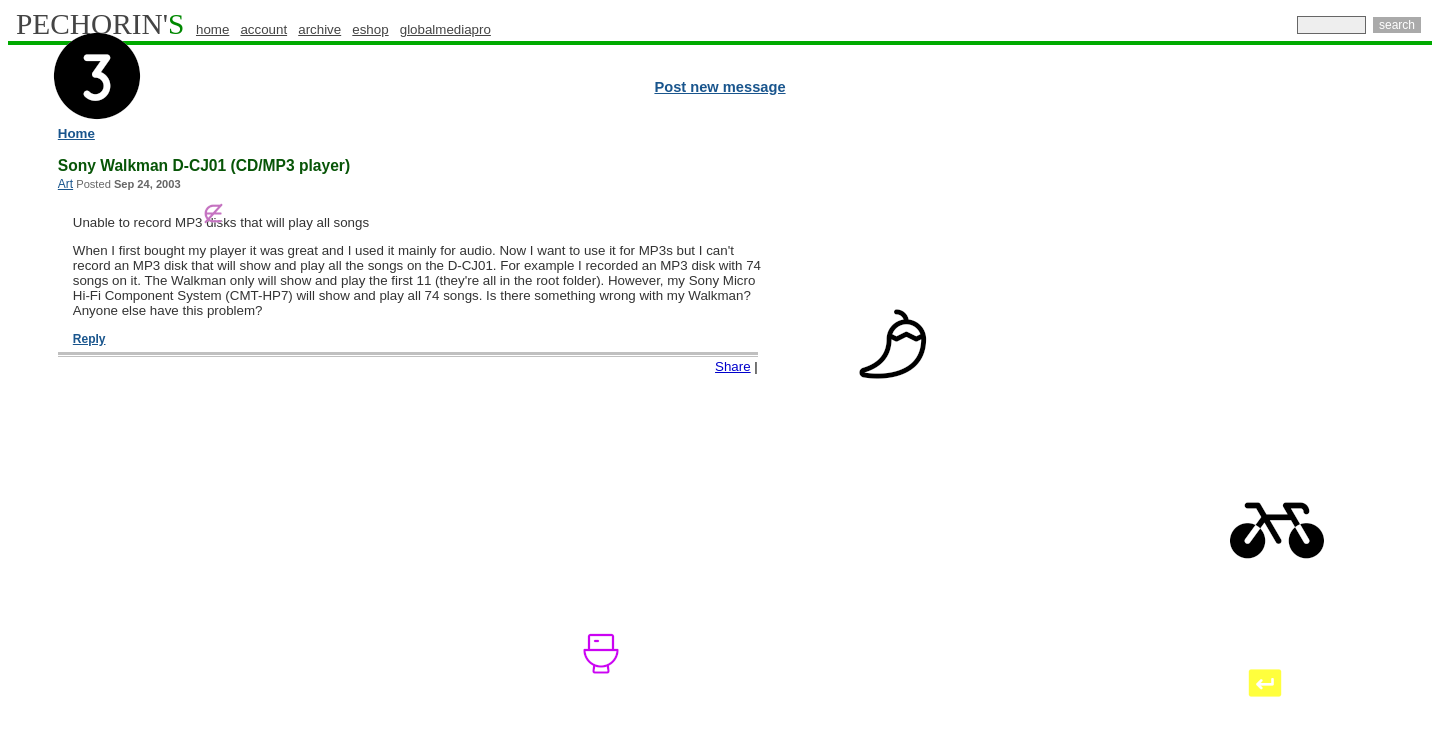 Image resolution: width=1440 pixels, height=745 pixels. What do you see at coordinates (1277, 529) in the screenshot?
I see `select bicycle as transportation mode` at bounding box center [1277, 529].